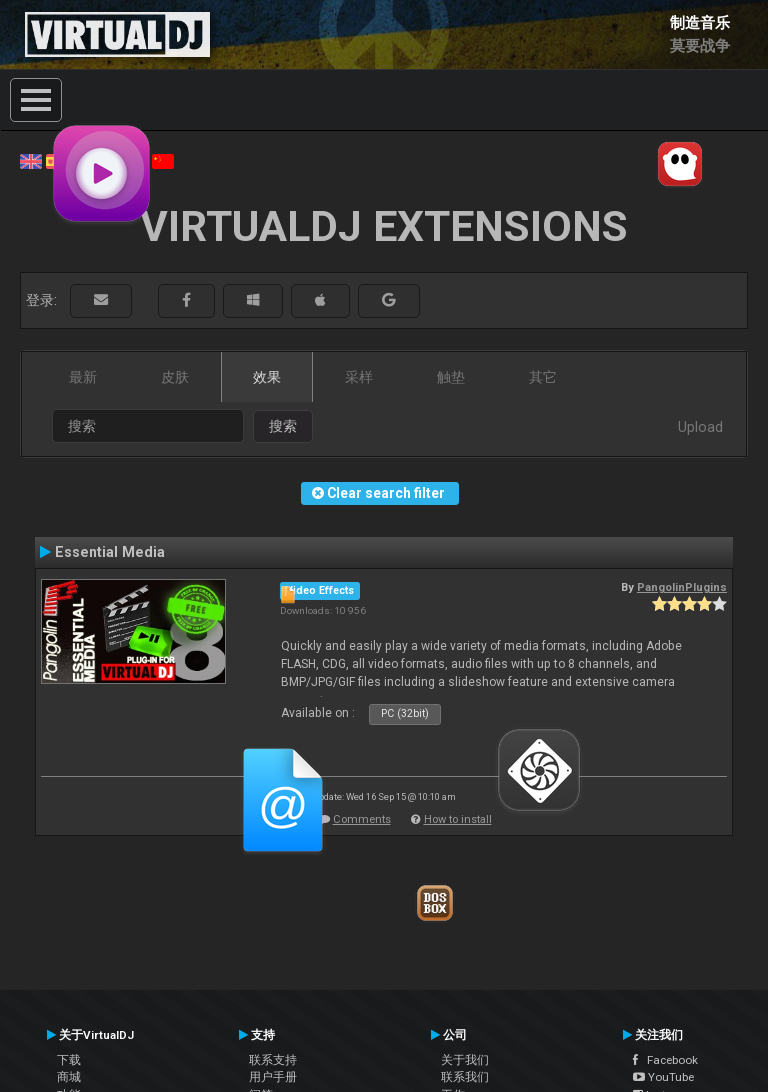 The image size is (768, 1092). What do you see at coordinates (435, 903) in the screenshot?
I see `launch DOSBox emulator` at bounding box center [435, 903].